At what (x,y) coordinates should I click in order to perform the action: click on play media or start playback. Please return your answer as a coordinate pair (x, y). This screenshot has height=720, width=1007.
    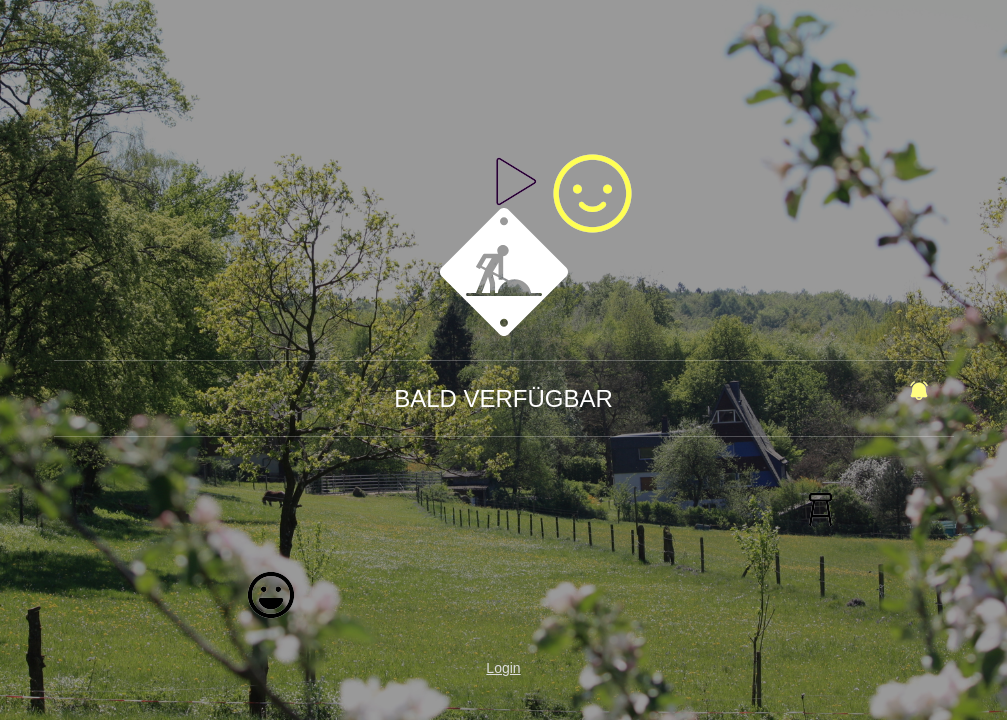
    Looking at the image, I should click on (510, 181).